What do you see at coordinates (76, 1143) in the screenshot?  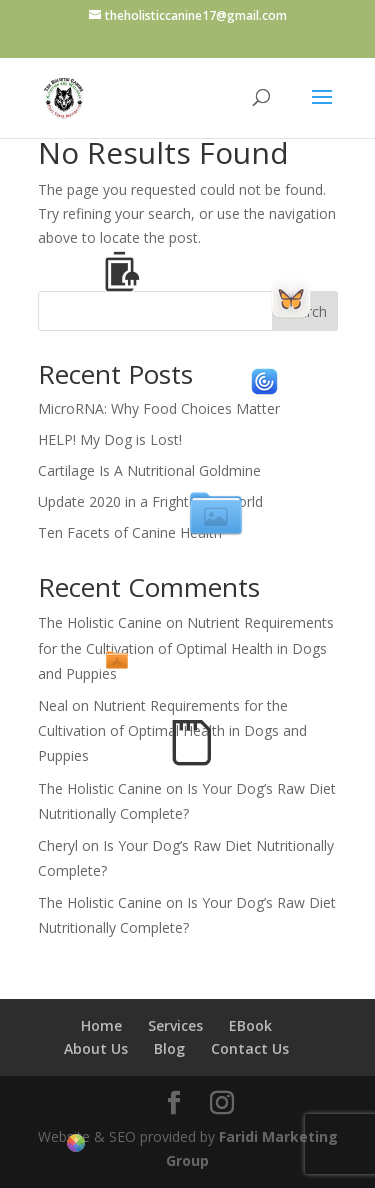 I see `open color picker tool` at bounding box center [76, 1143].